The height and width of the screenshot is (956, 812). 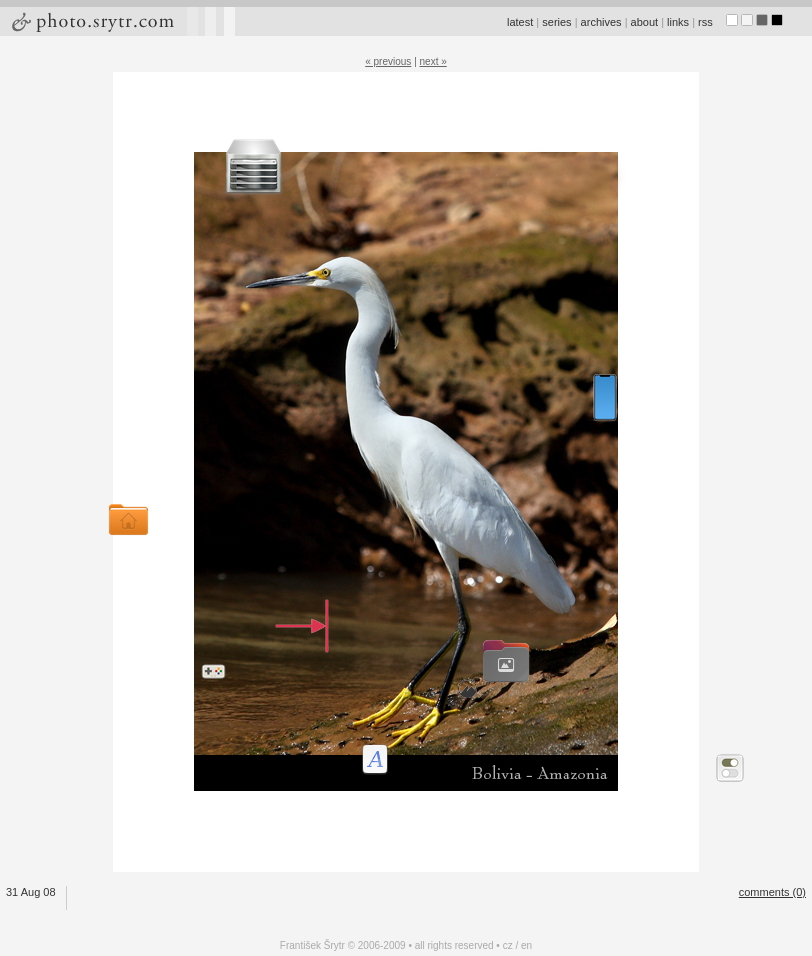 I want to click on launch cinnamon desktop environment, so click(x=467, y=688).